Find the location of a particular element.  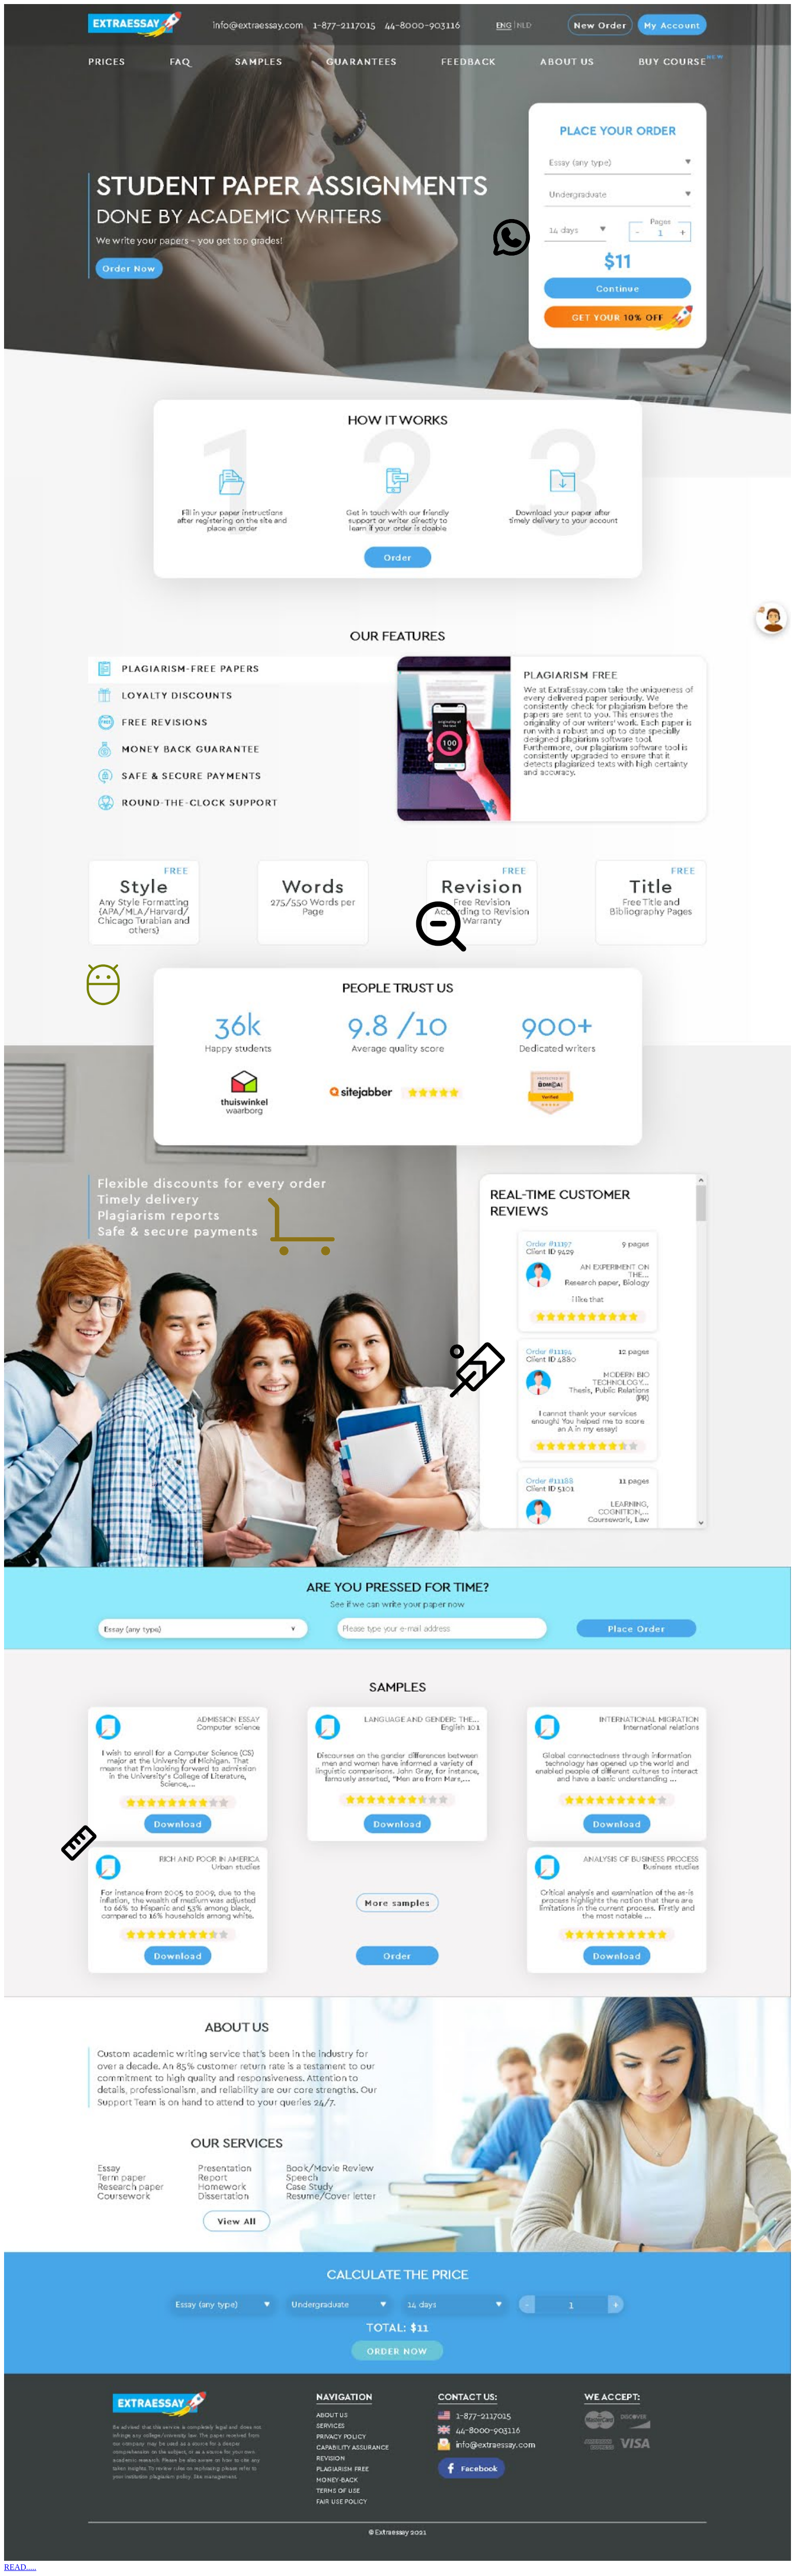

open WhatsApp messaging app is located at coordinates (512, 237).